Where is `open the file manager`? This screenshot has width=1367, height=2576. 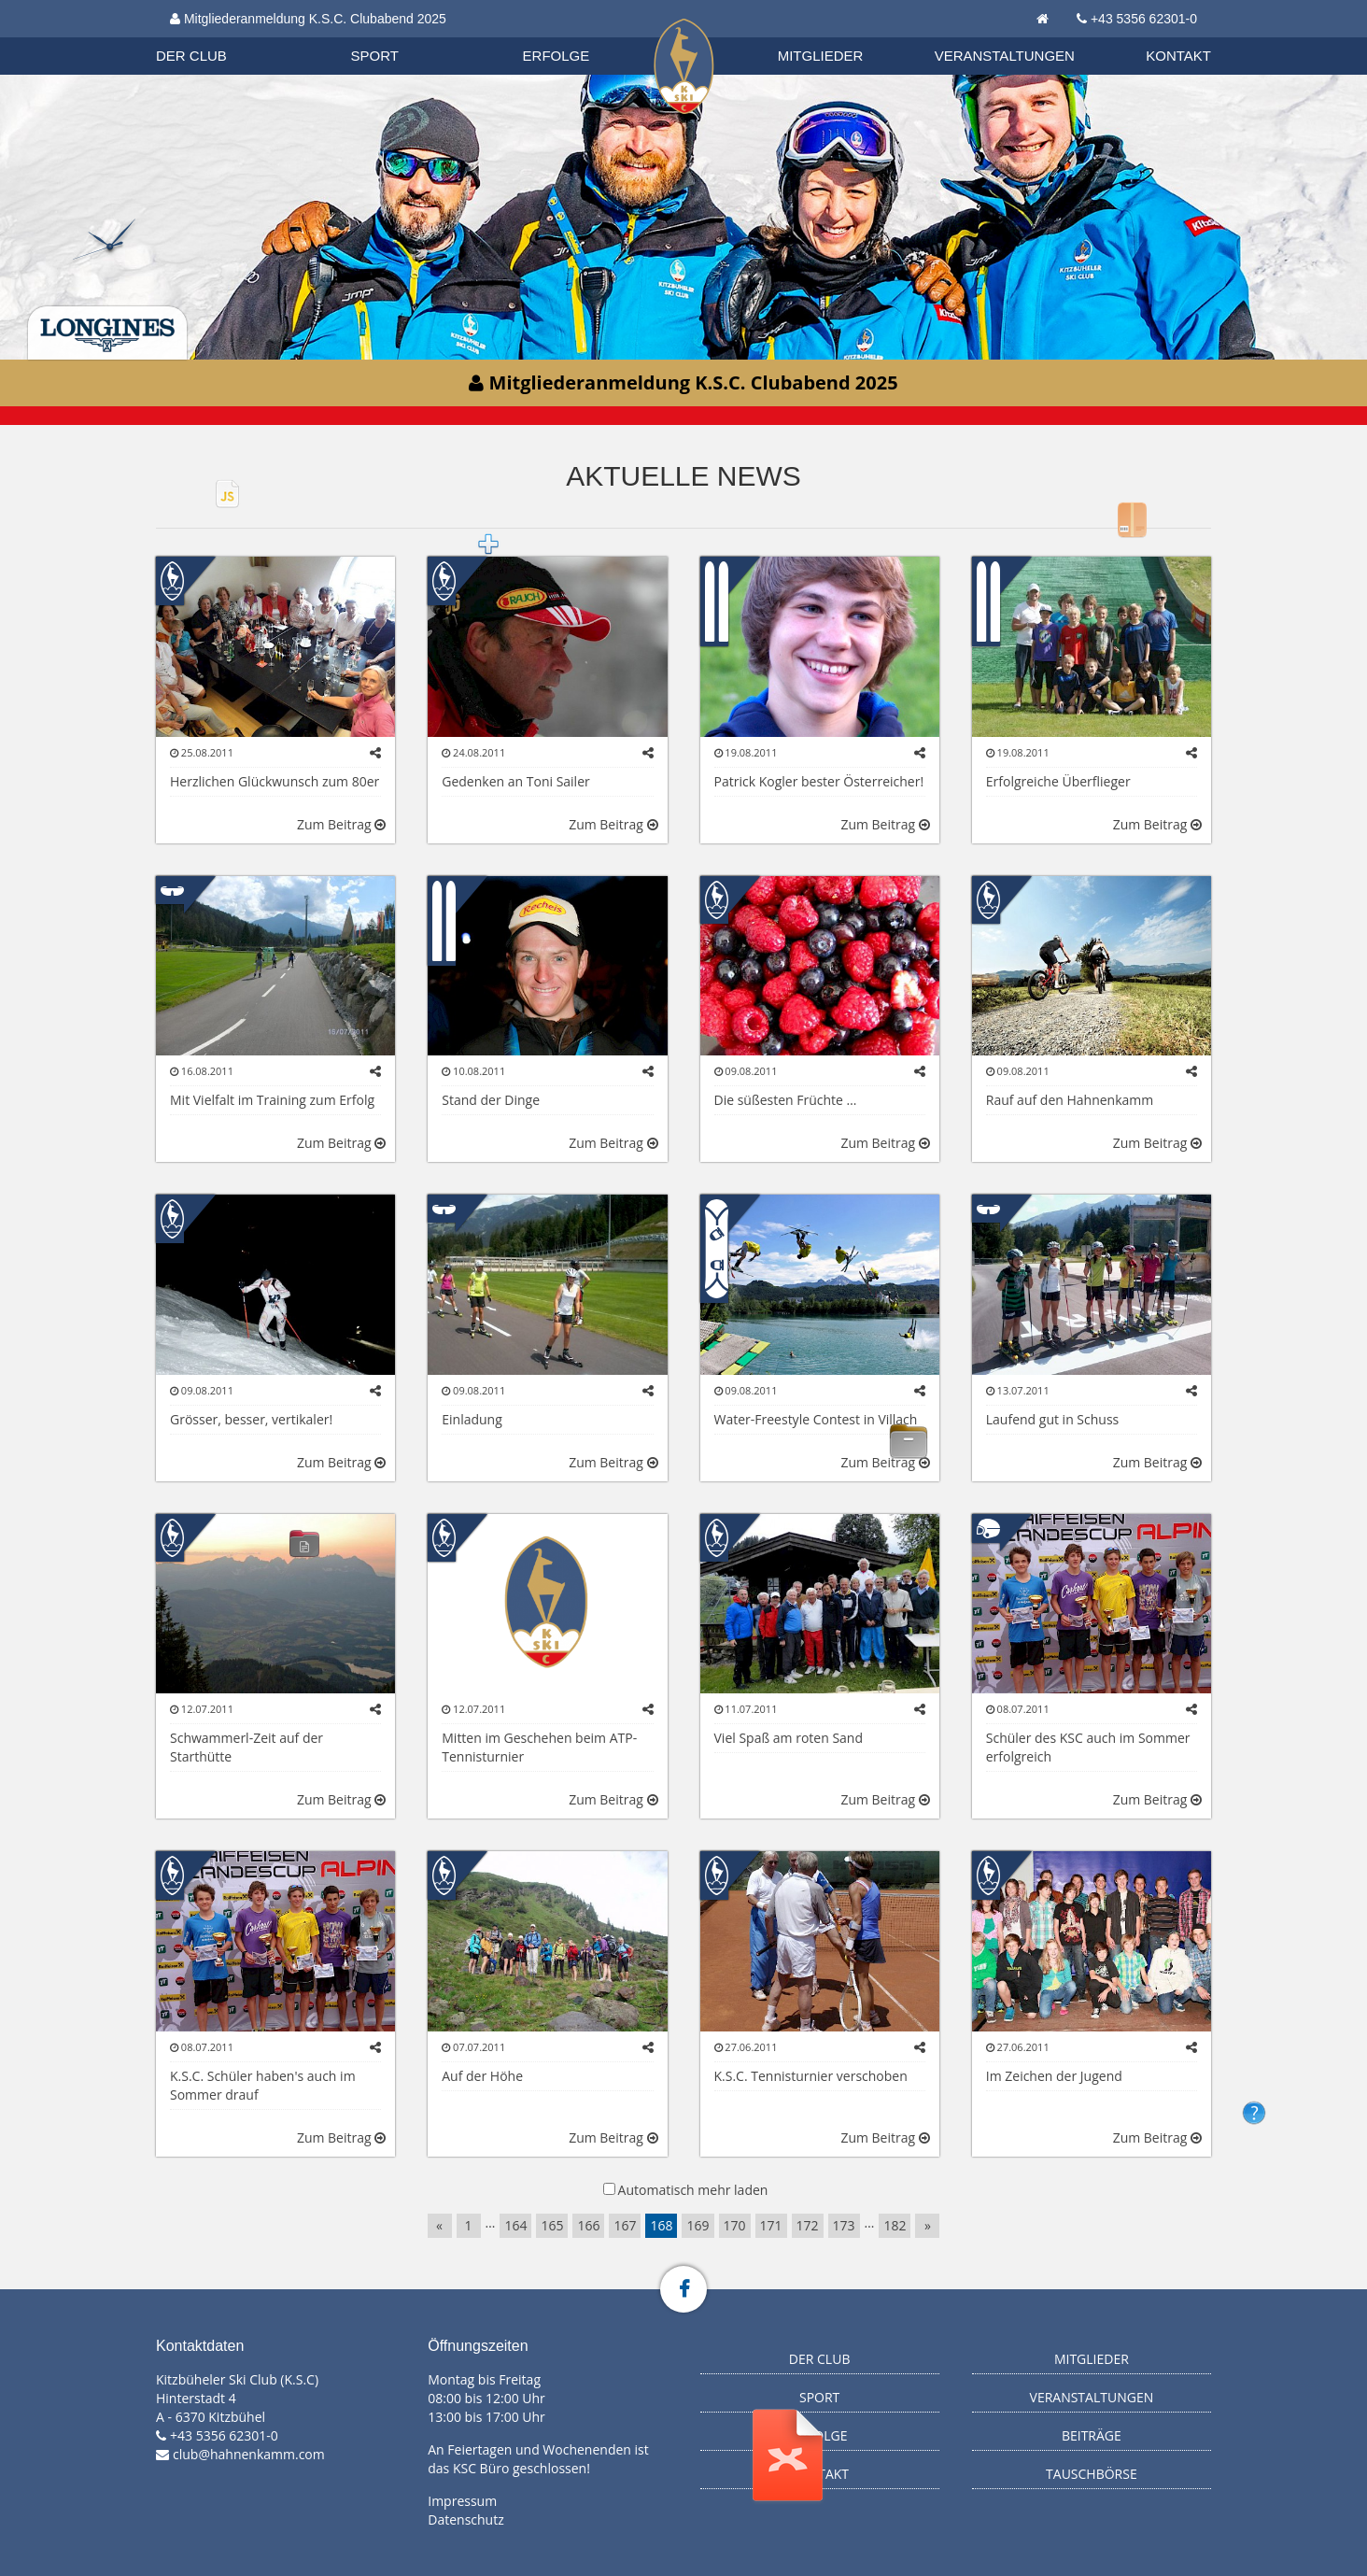 open the file manager is located at coordinates (909, 1441).